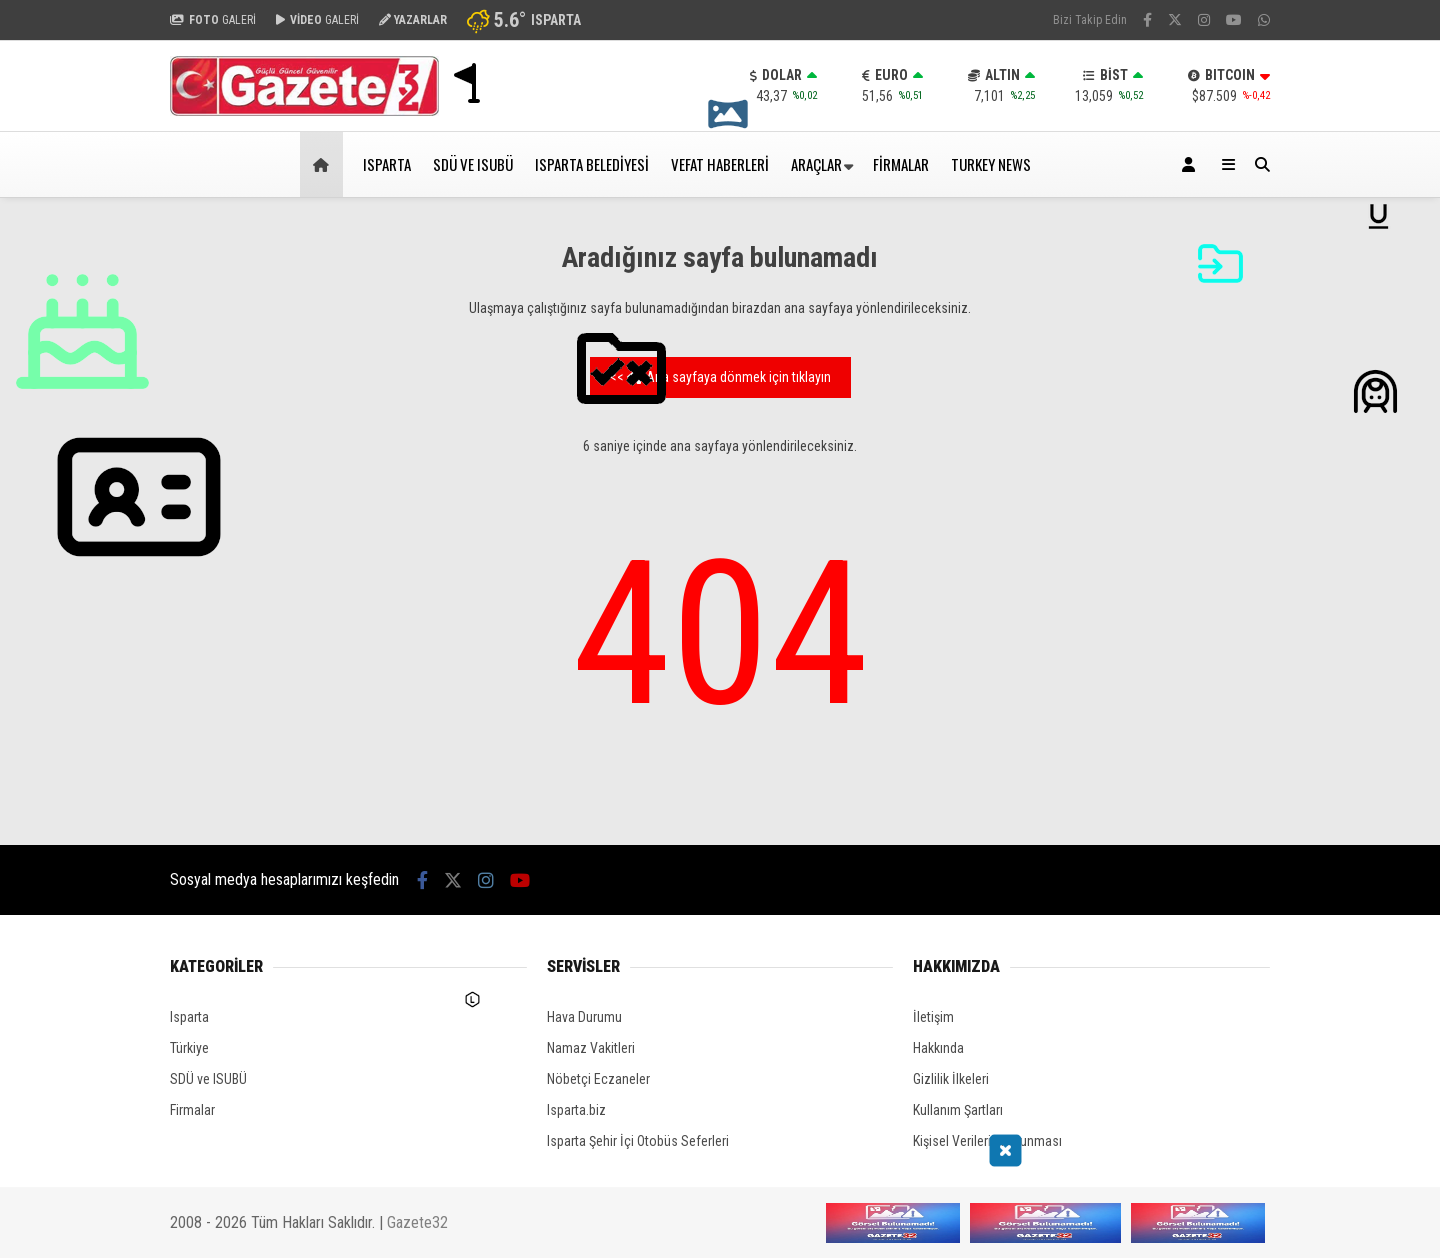 The image size is (1440, 1258). What do you see at coordinates (139, 497) in the screenshot?
I see `view your profile or identity information` at bounding box center [139, 497].